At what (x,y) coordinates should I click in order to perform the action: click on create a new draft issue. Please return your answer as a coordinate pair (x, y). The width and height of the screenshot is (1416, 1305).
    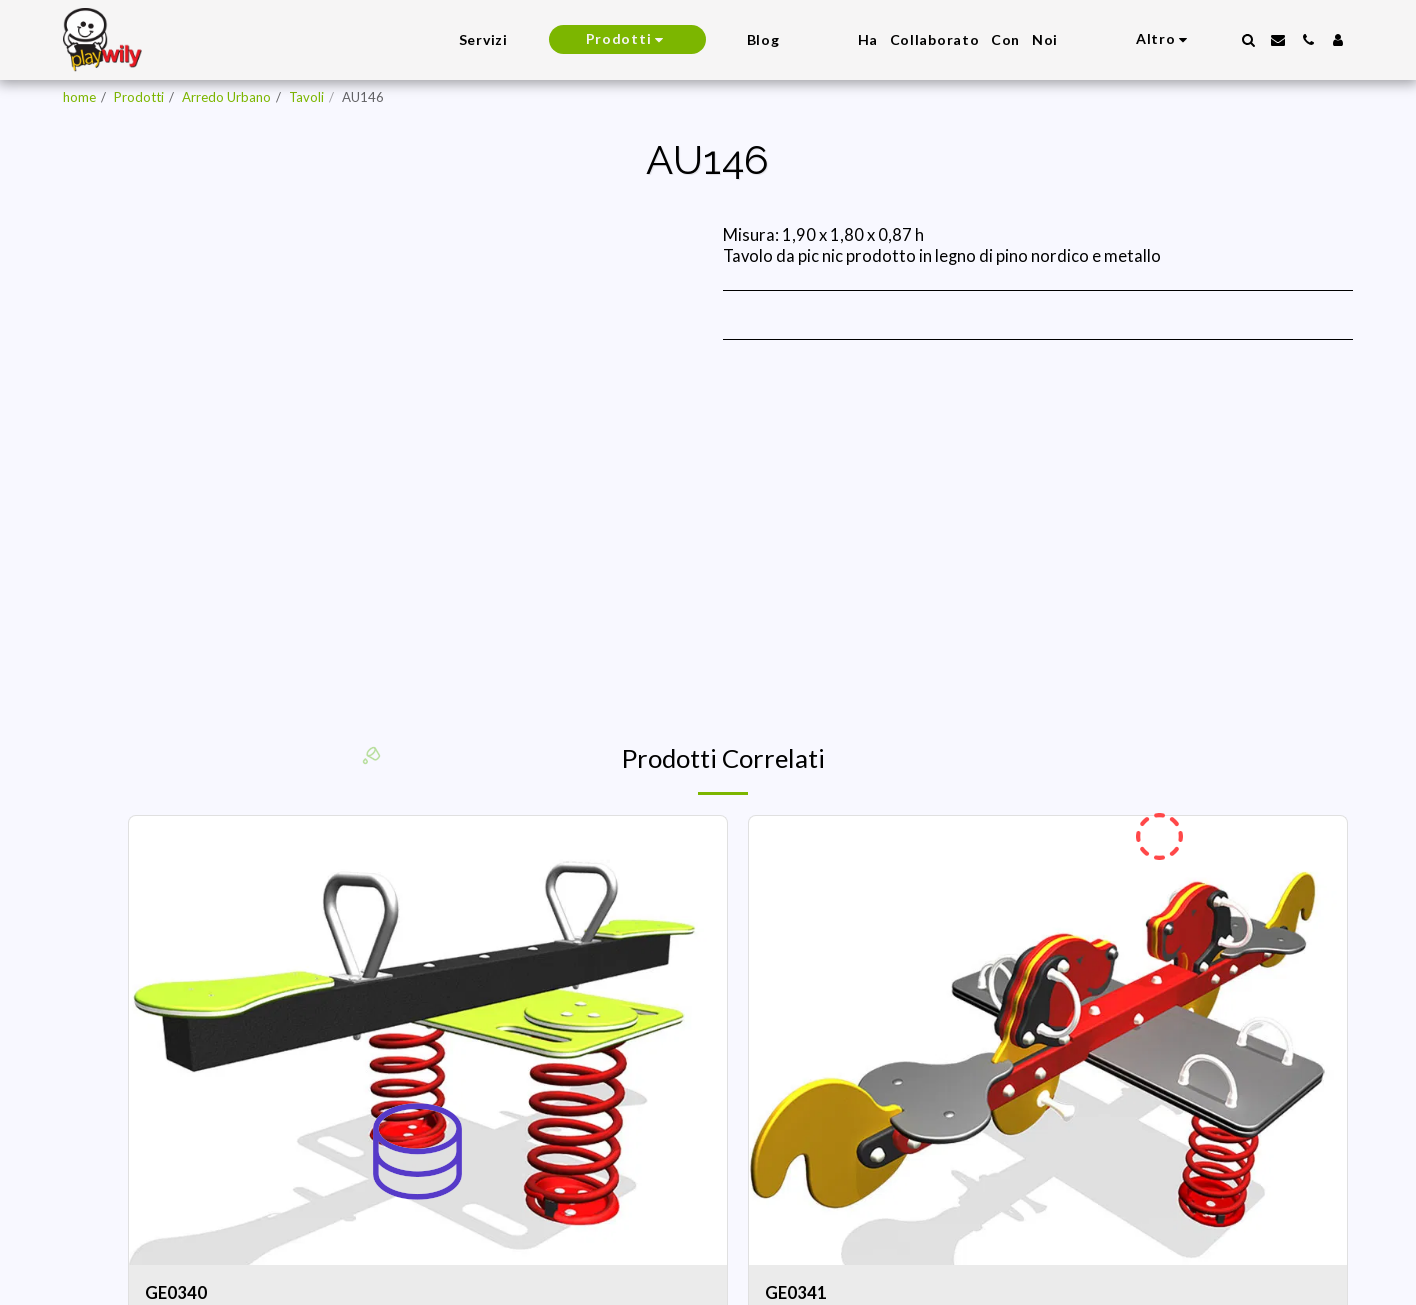
    Looking at the image, I should click on (1159, 836).